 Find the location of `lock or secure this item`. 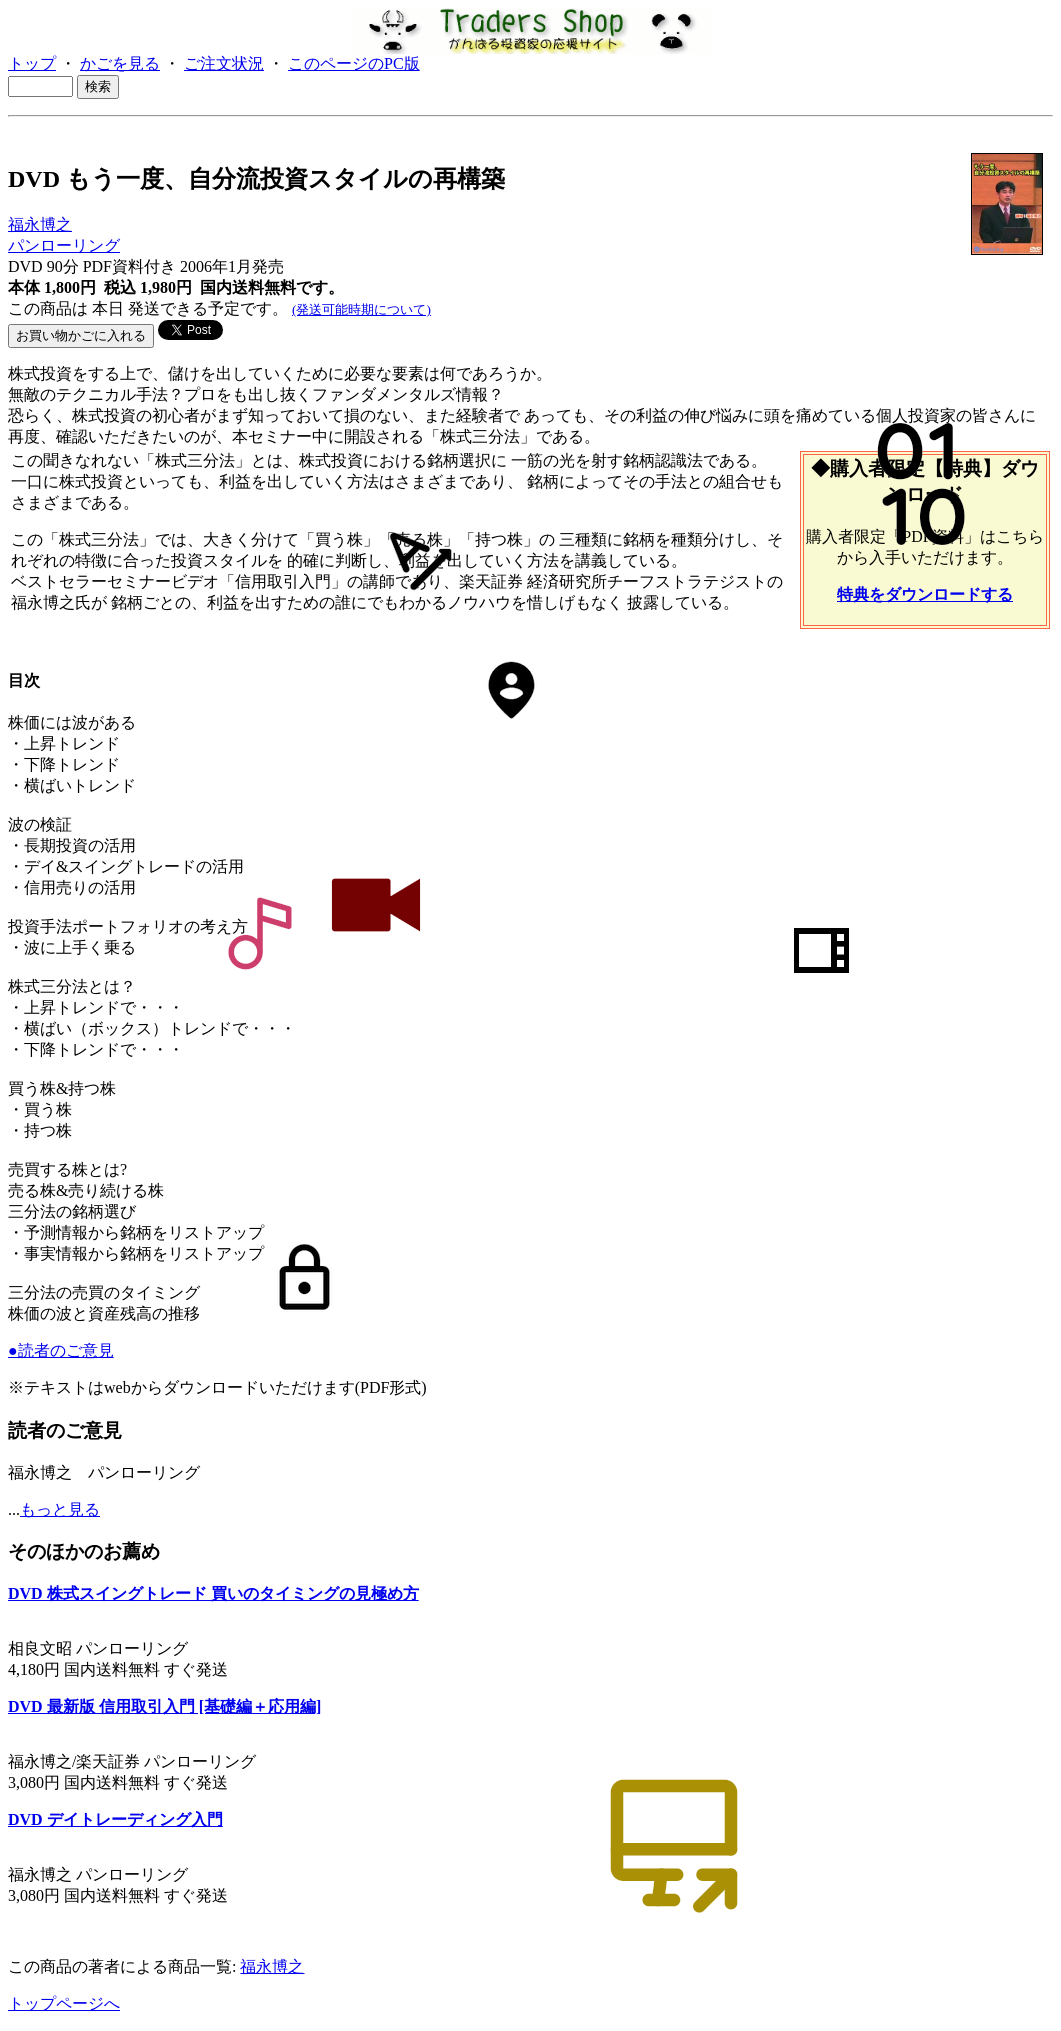

lock or secure this item is located at coordinates (304, 1278).